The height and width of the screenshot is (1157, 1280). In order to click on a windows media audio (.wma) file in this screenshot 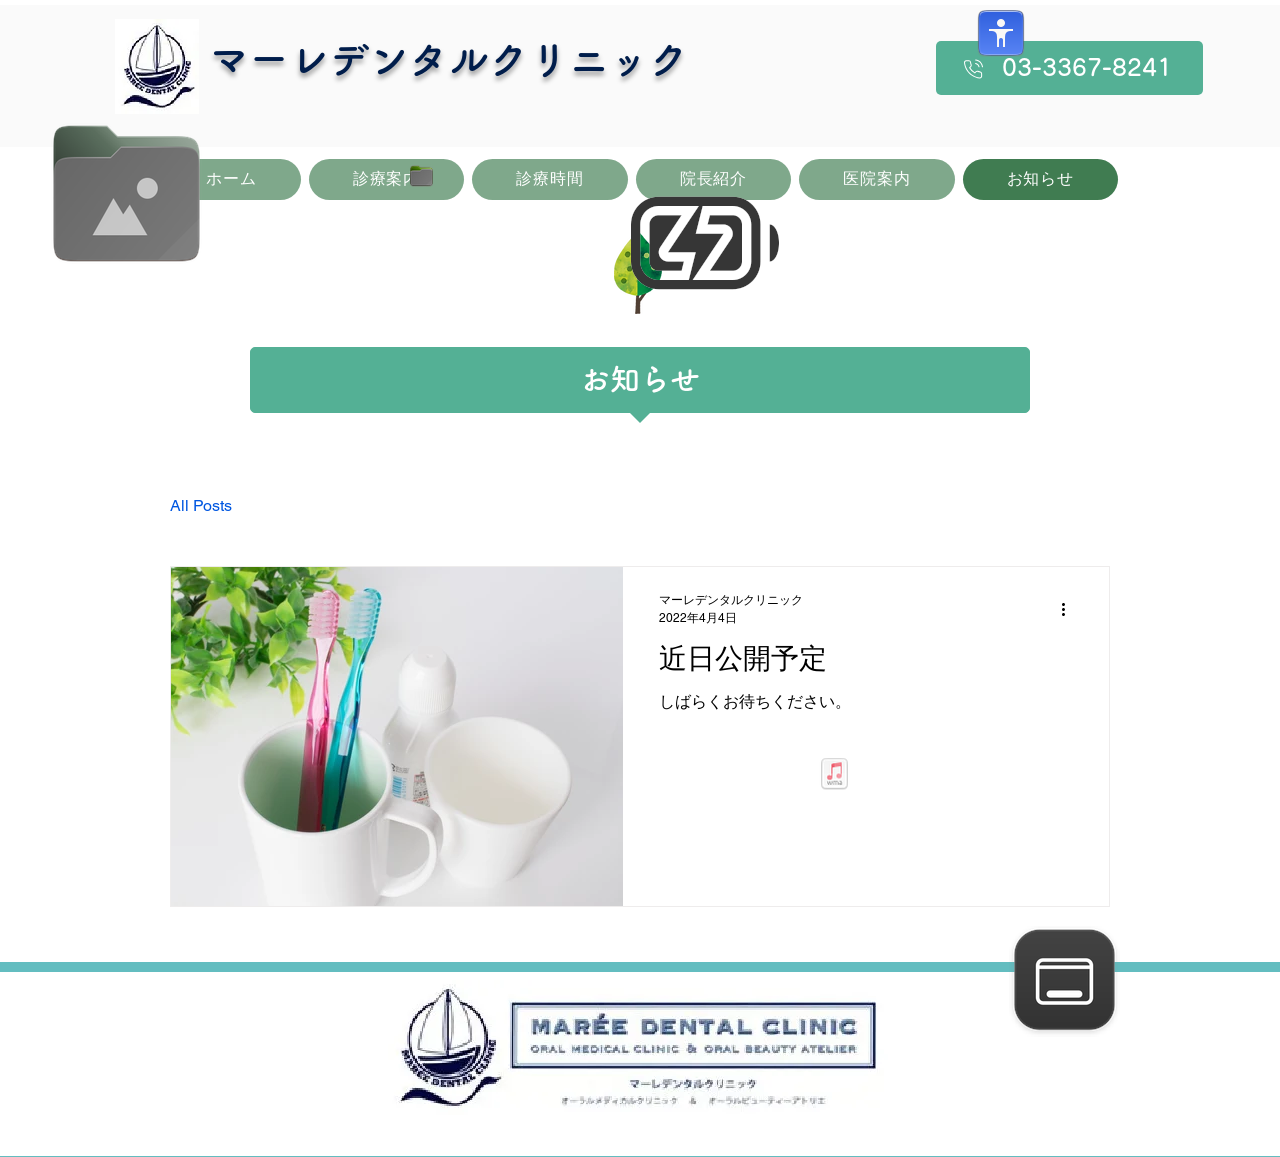, I will do `click(834, 773)`.